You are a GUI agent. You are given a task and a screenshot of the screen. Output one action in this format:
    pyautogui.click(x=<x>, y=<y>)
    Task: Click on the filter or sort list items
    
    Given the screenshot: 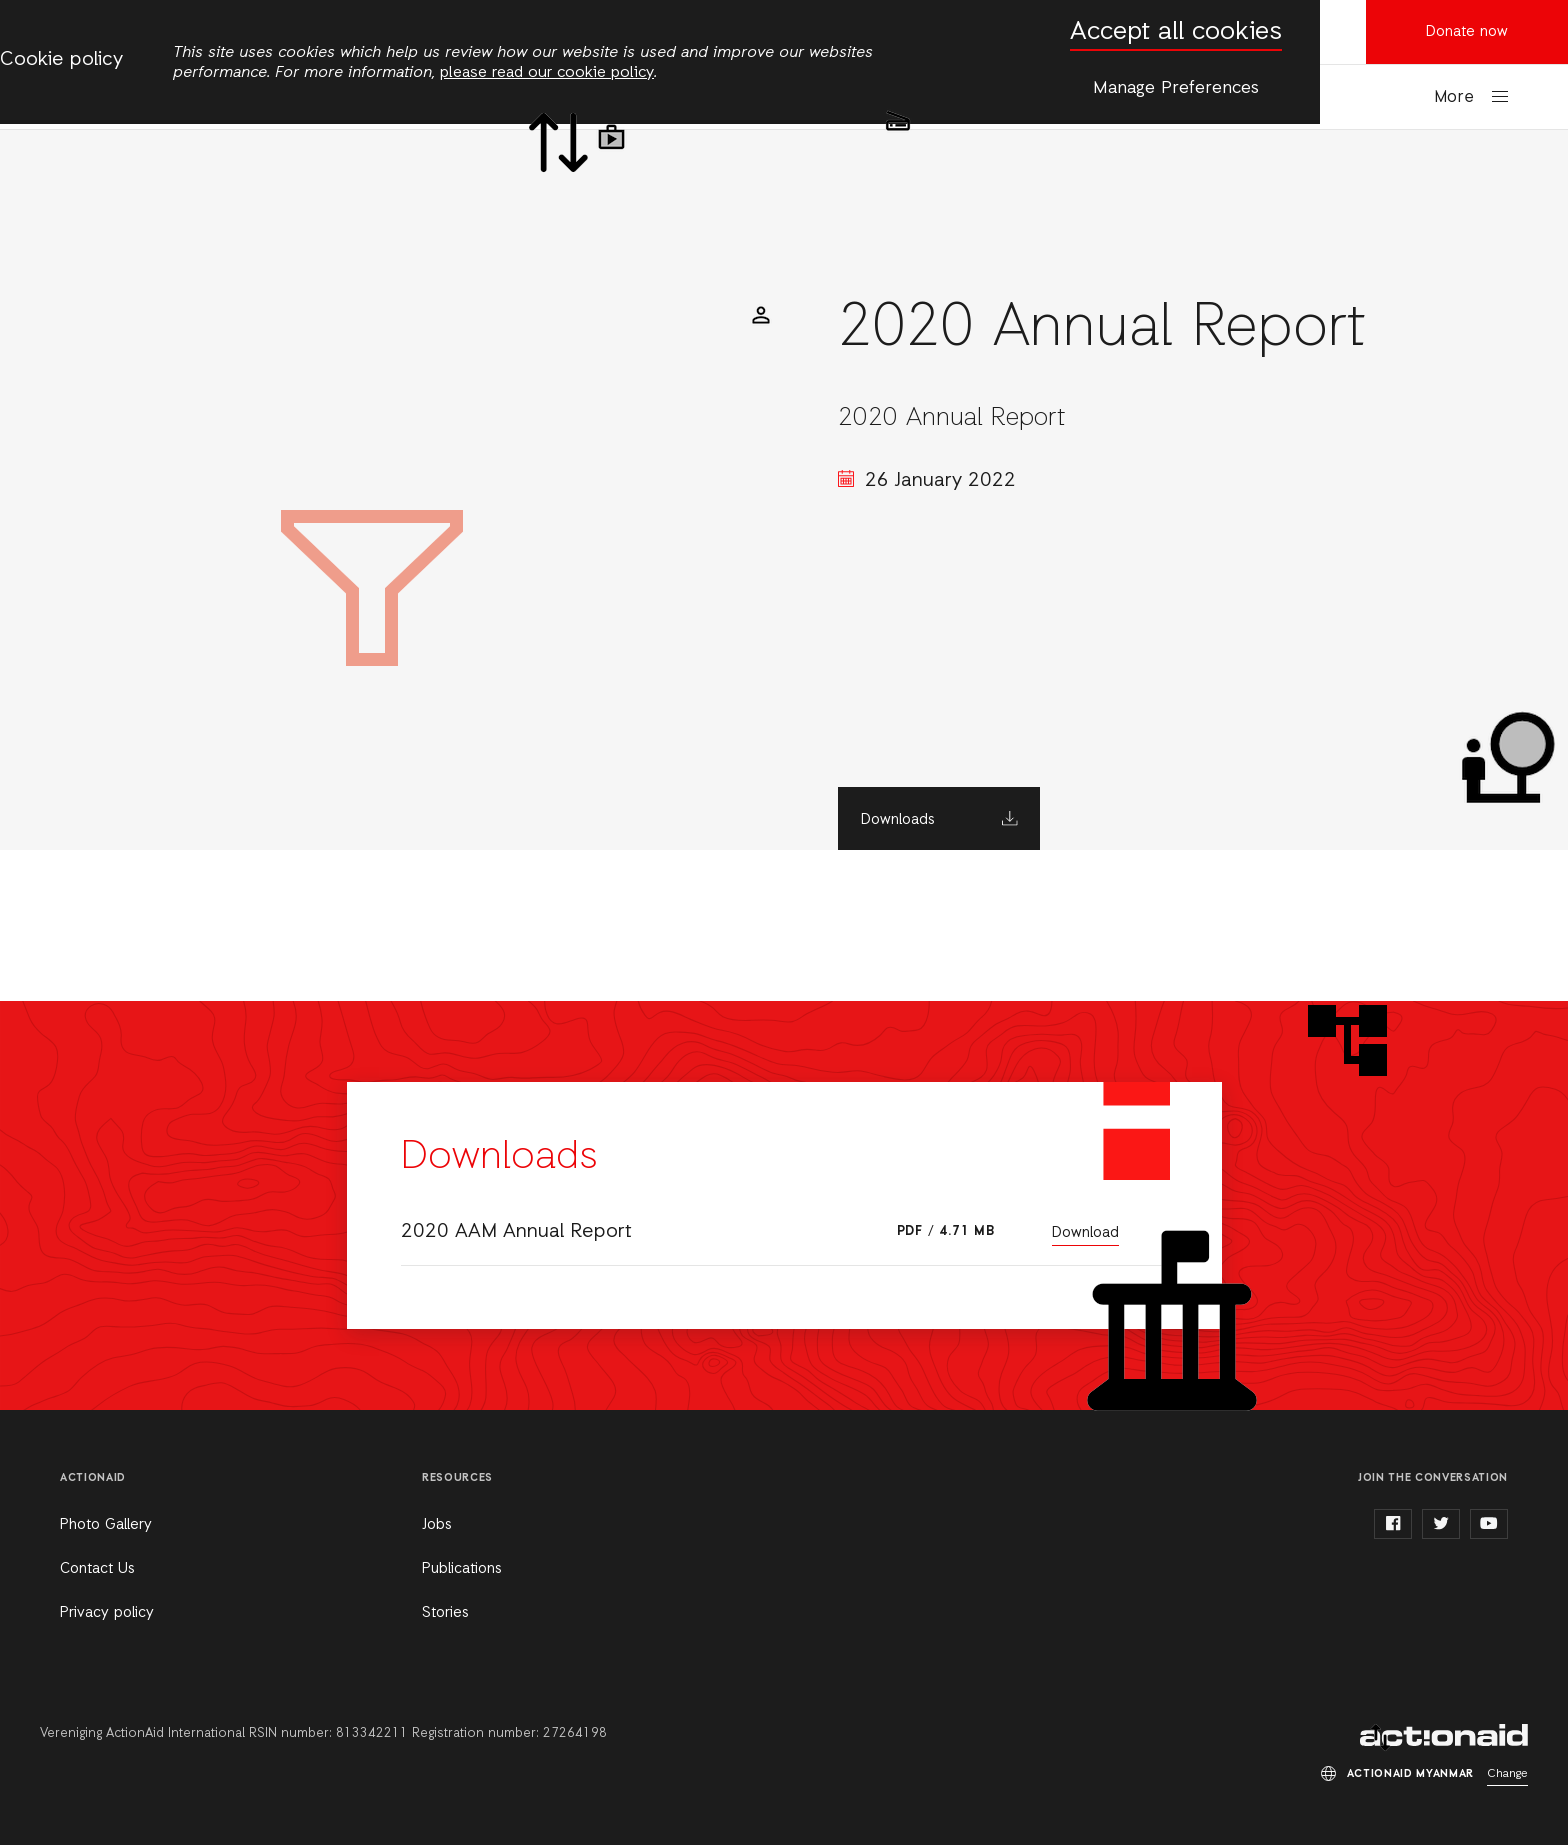 What is the action you would take?
    pyautogui.click(x=372, y=588)
    